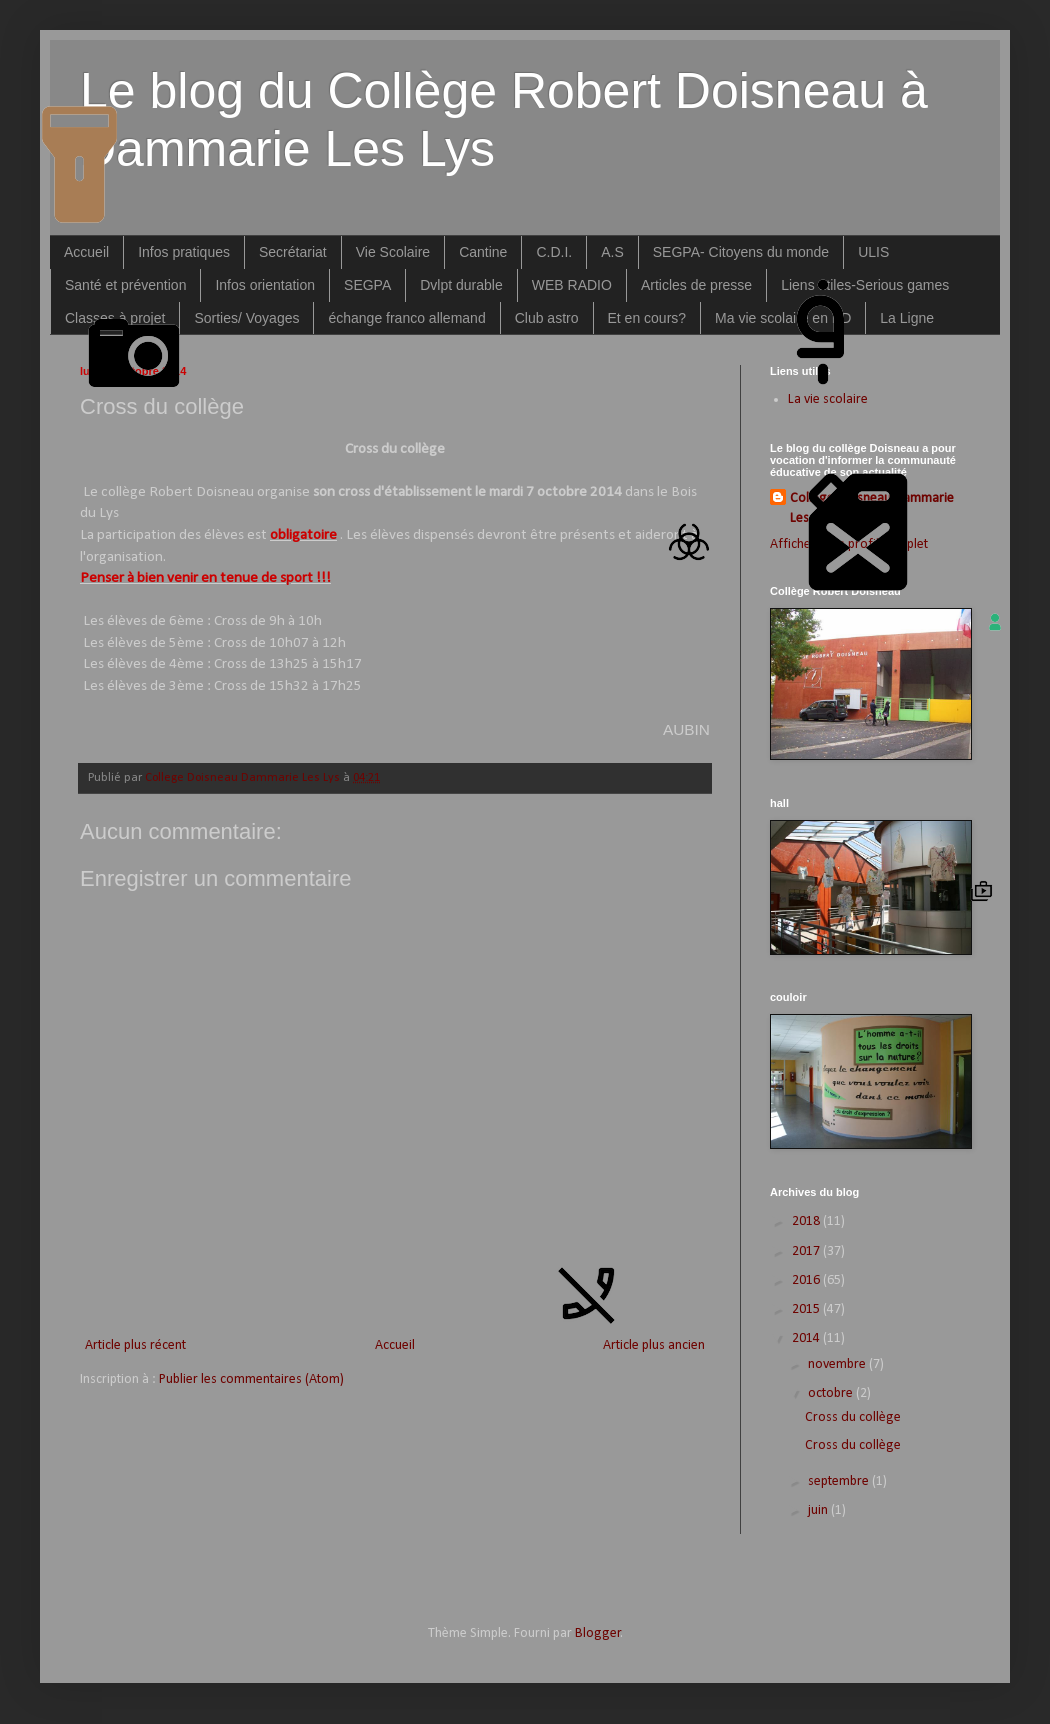 The width and height of the screenshot is (1050, 1724). Describe the element at coordinates (689, 543) in the screenshot. I see `indicates hazardous or dangerous content` at that location.